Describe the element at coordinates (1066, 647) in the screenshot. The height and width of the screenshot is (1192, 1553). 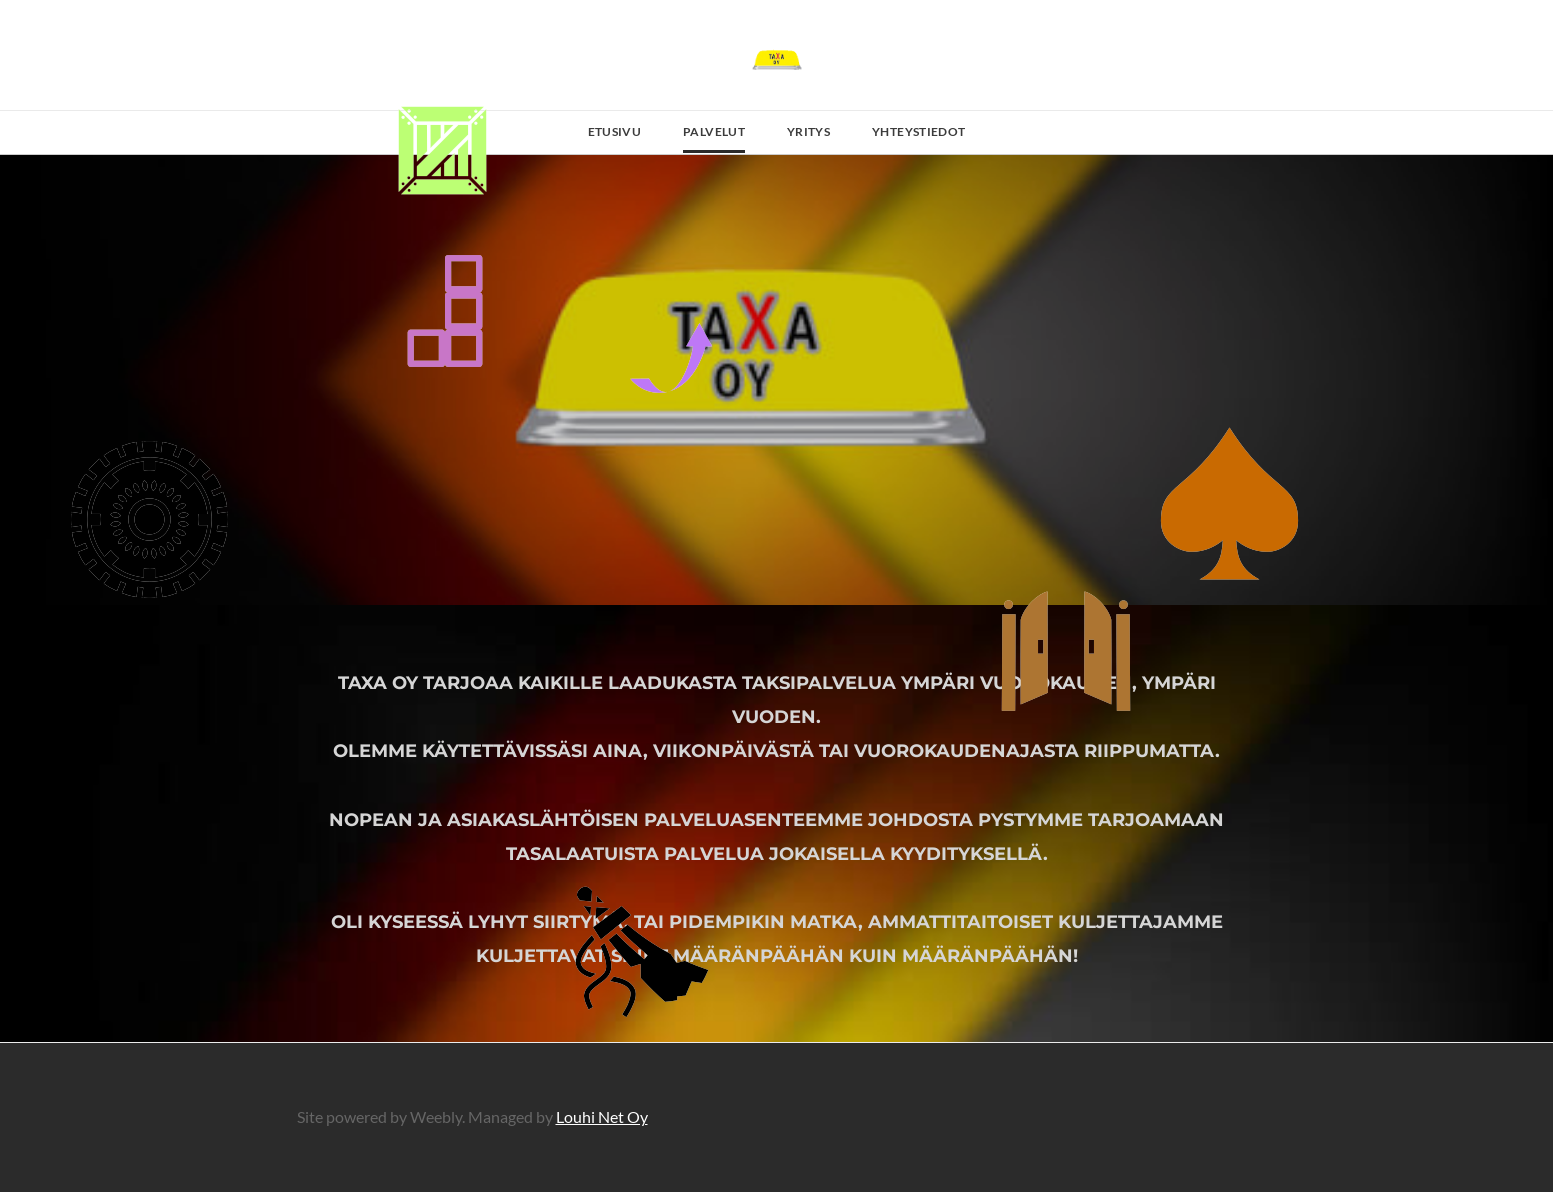
I see `enter a new area or level` at that location.